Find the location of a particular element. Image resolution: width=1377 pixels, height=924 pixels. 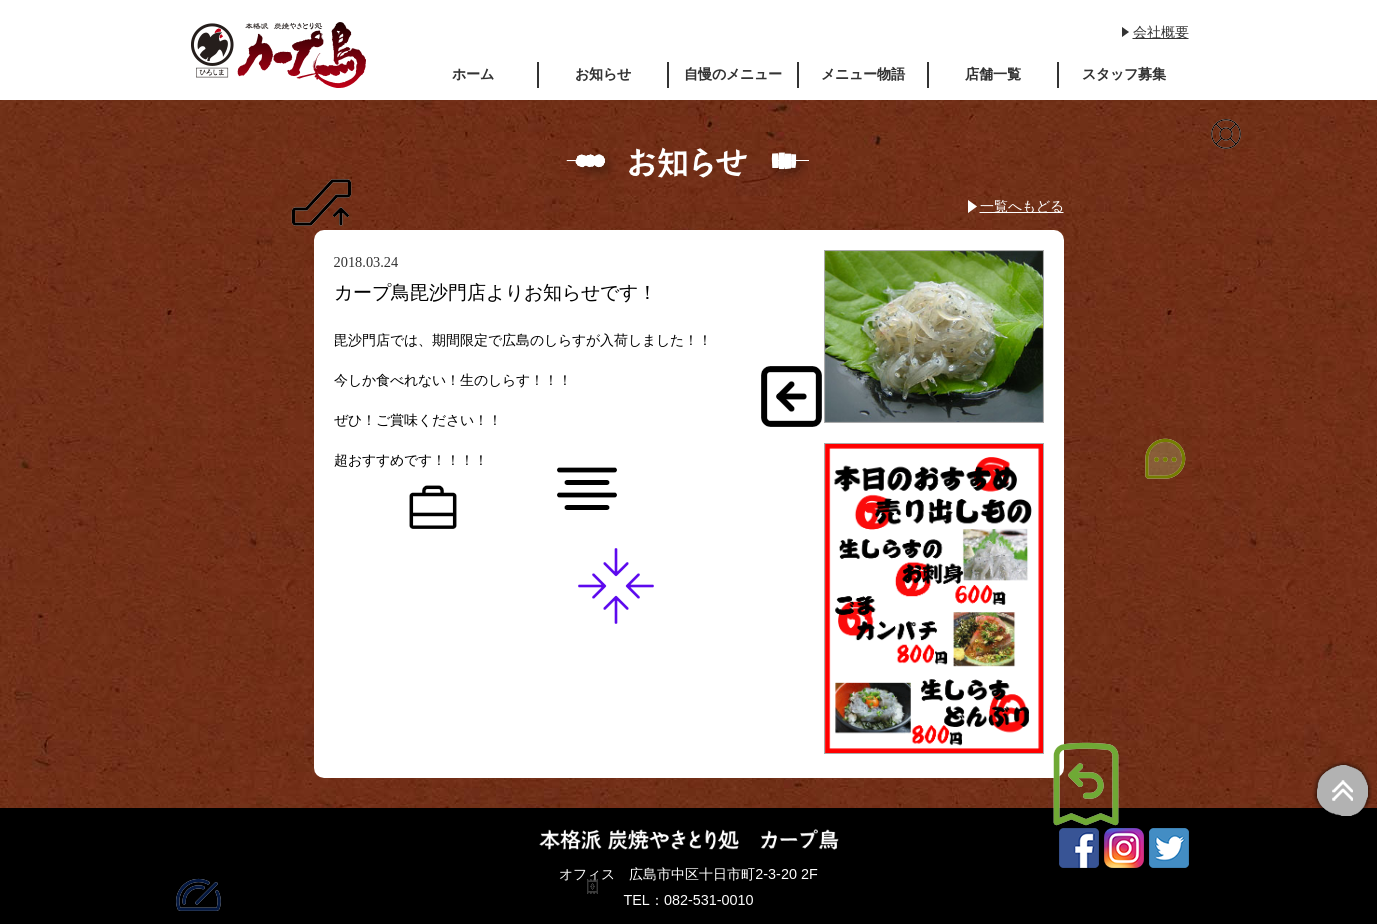

collapse or minimize content from all sides is located at coordinates (616, 586).